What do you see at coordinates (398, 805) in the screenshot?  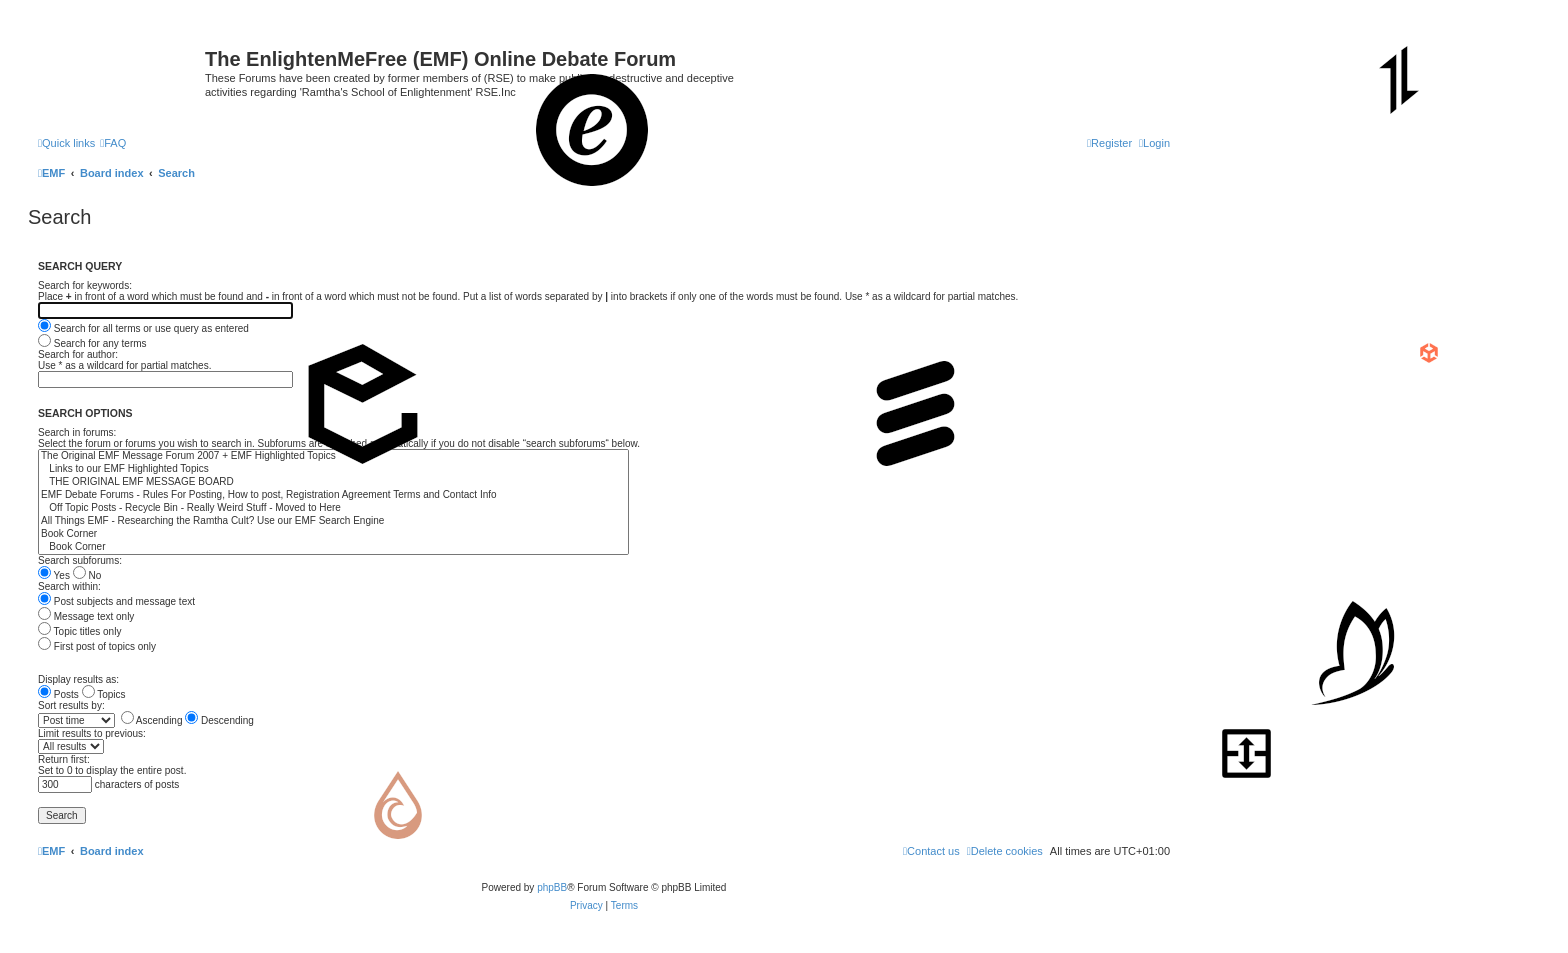 I see `open deluge torrent client` at bounding box center [398, 805].